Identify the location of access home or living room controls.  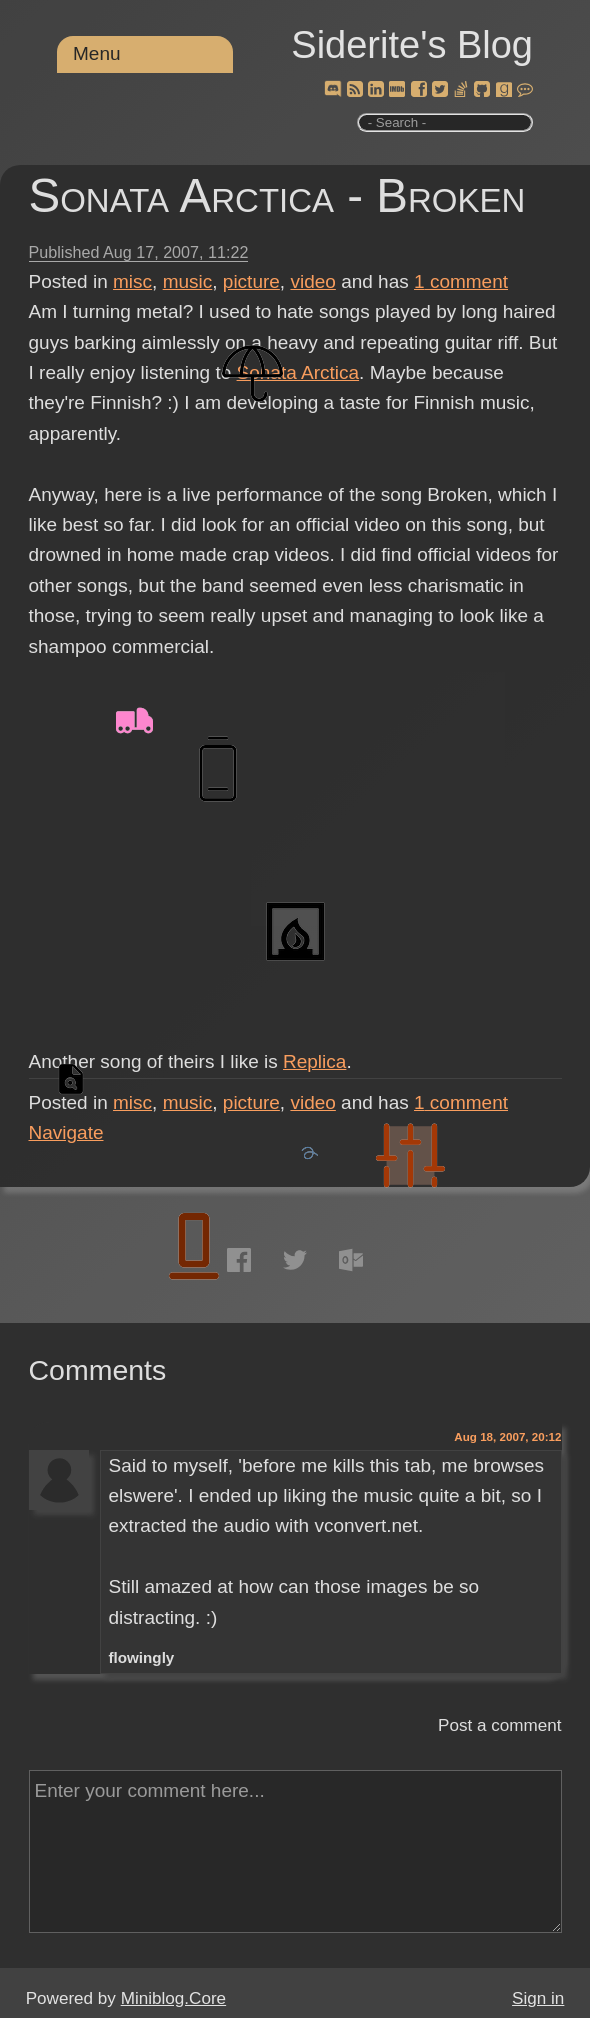
(295, 931).